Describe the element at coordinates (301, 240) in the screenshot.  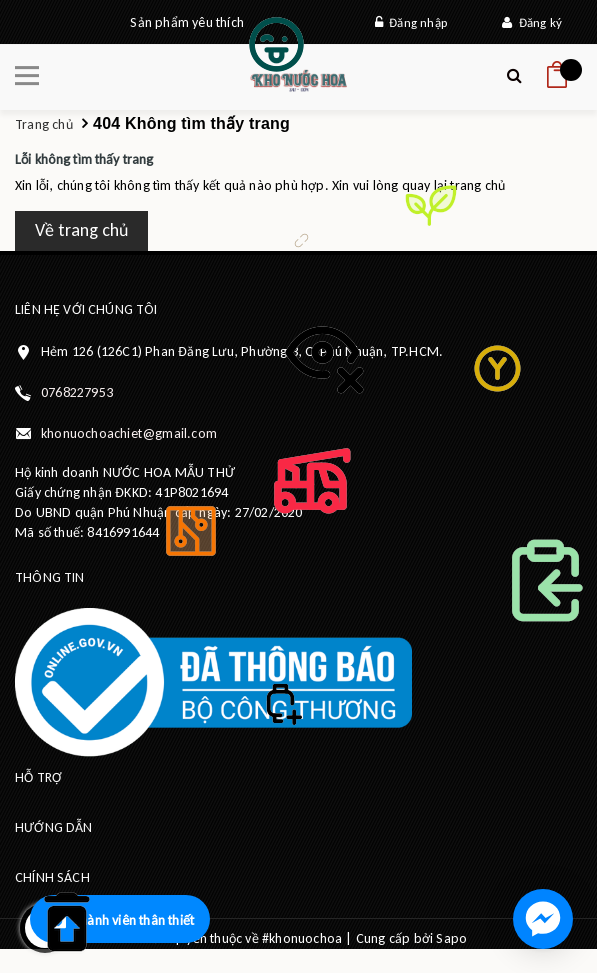
I see `unlink or break a connection` at that location.